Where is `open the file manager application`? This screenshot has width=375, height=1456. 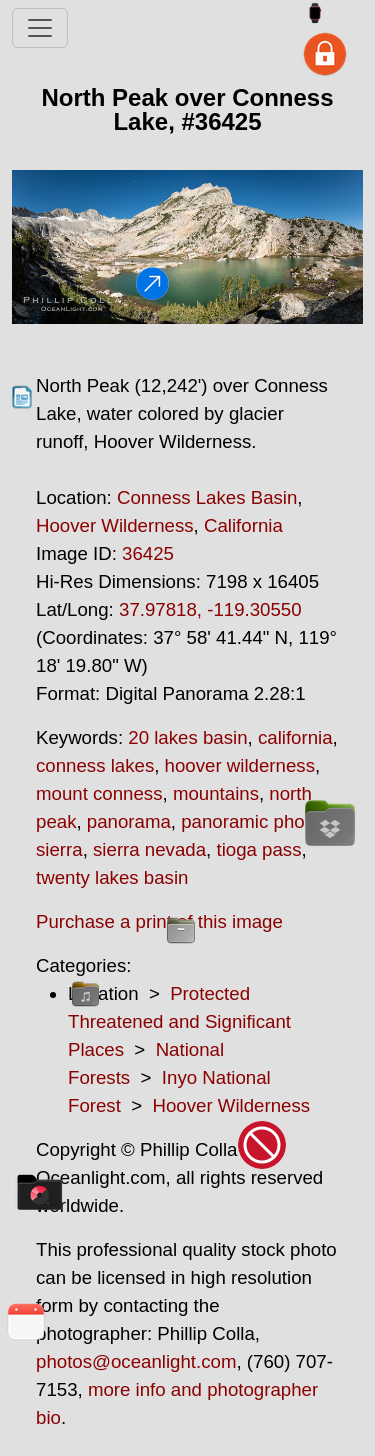 open the file manager application is located at coordinates (181, 930).